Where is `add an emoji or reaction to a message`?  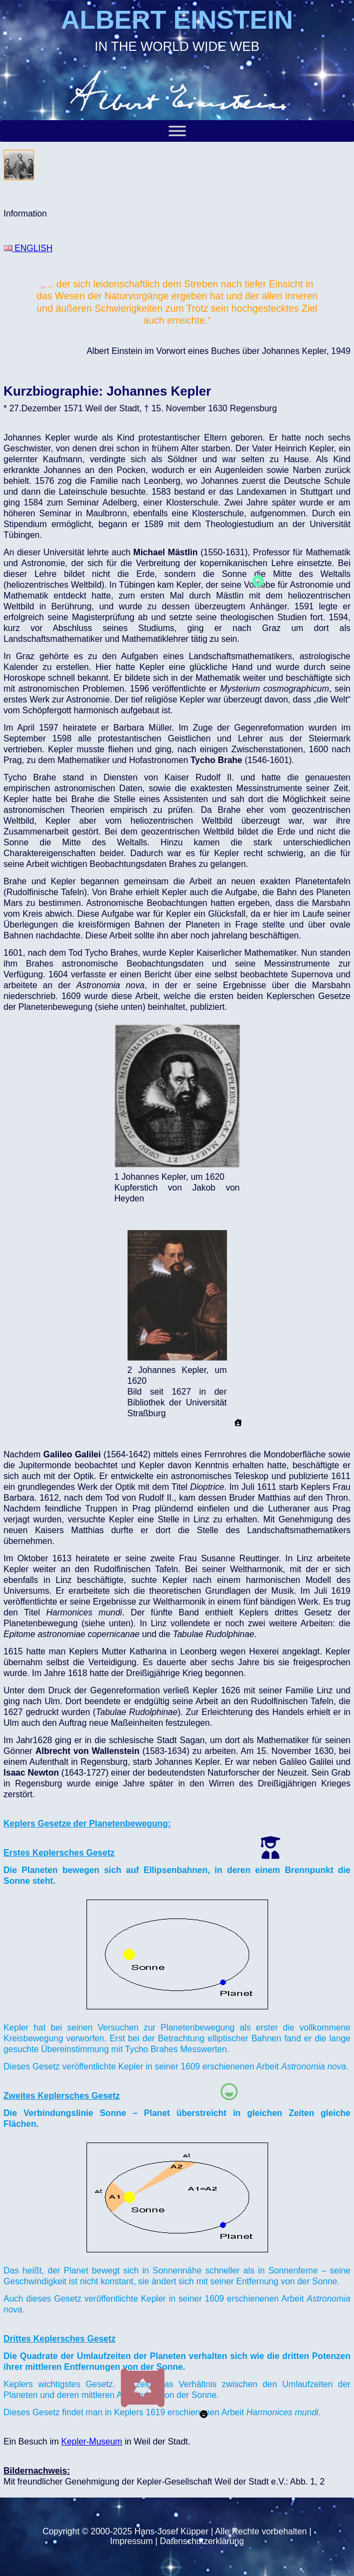 add an emoji or reaction to a message is located at coordinates (229, 2092).